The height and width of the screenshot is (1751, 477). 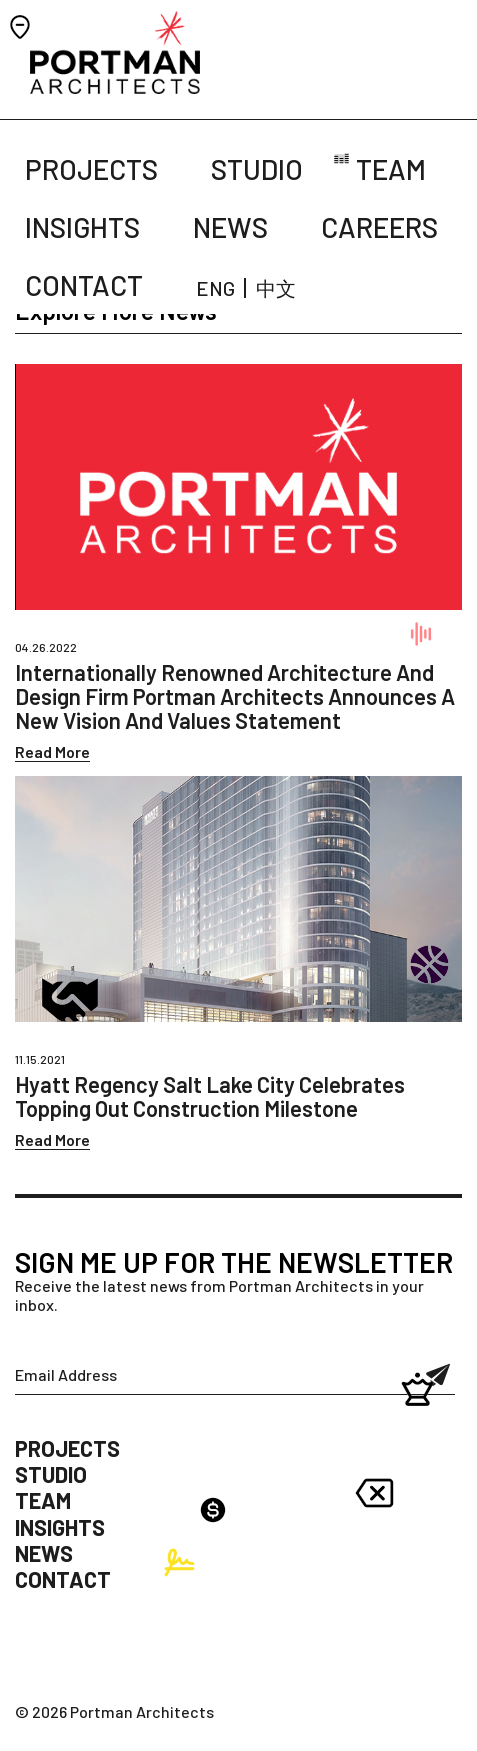 What do you see at coordinates (341, 158) in the screenshot?
I see `adjust audio equalizer settings` at bounding box center [341, 158].